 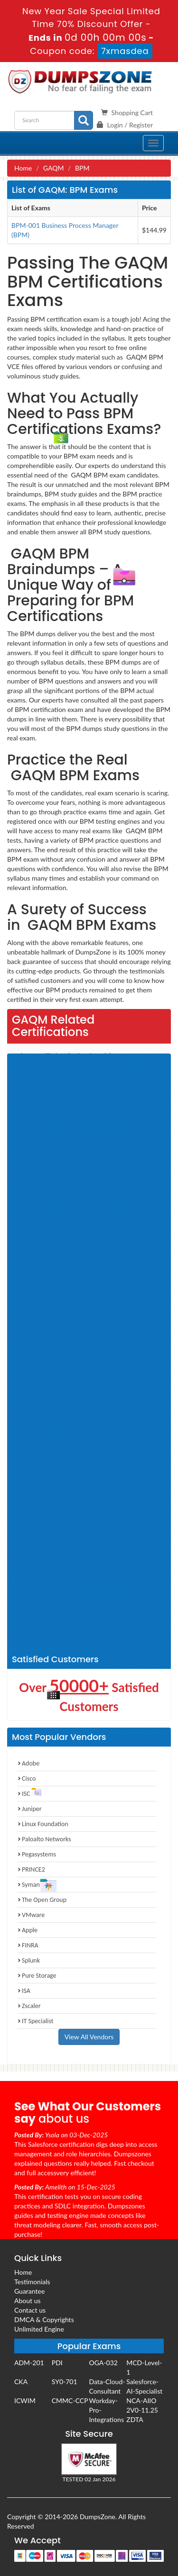 I want to click on folder for pokémon dream ball collection or related files, so click(x=124, y=577).